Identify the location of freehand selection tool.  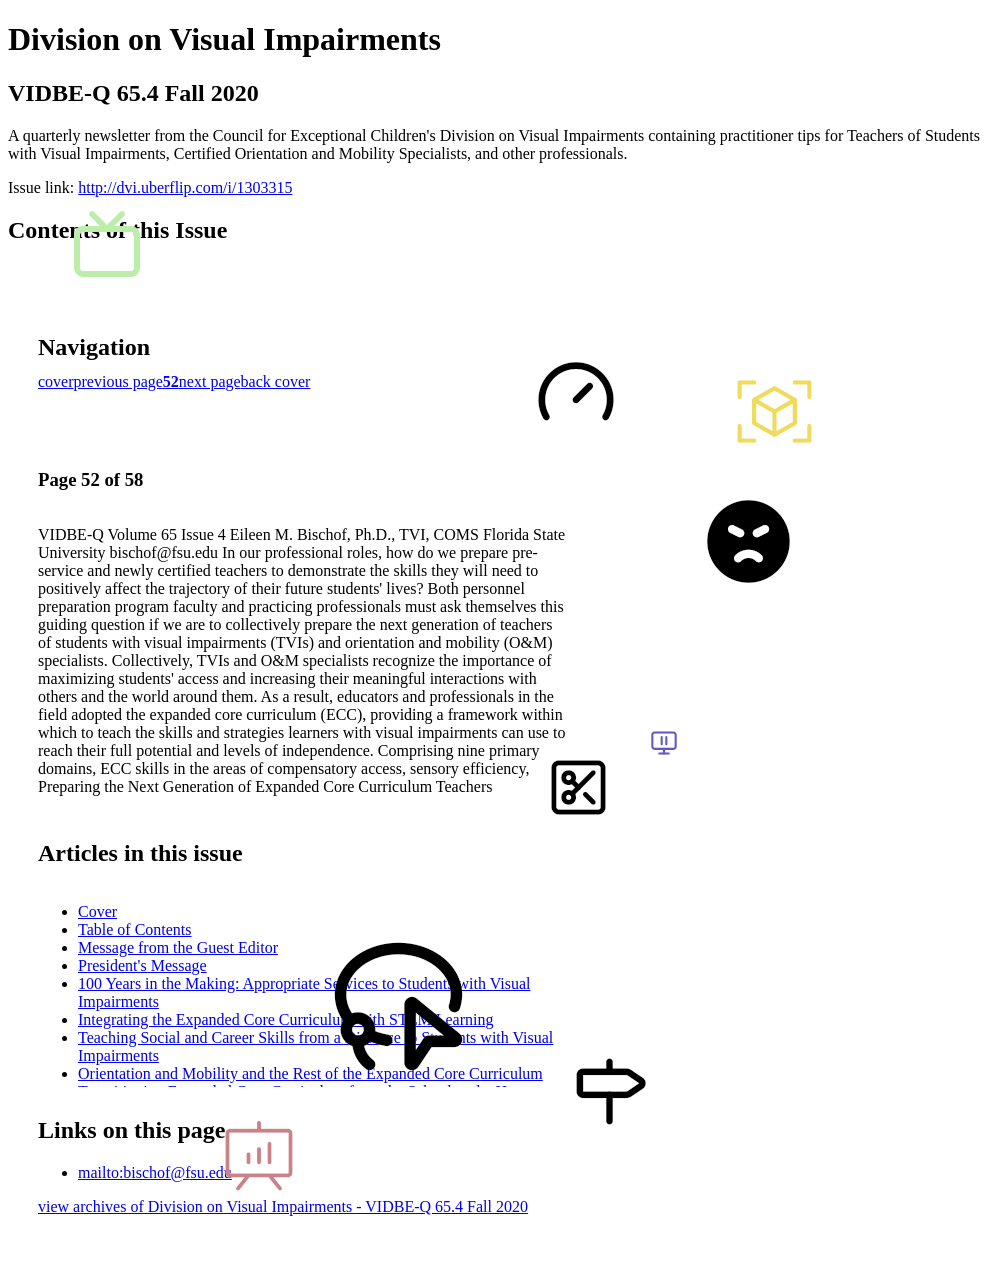
(398, 1006).